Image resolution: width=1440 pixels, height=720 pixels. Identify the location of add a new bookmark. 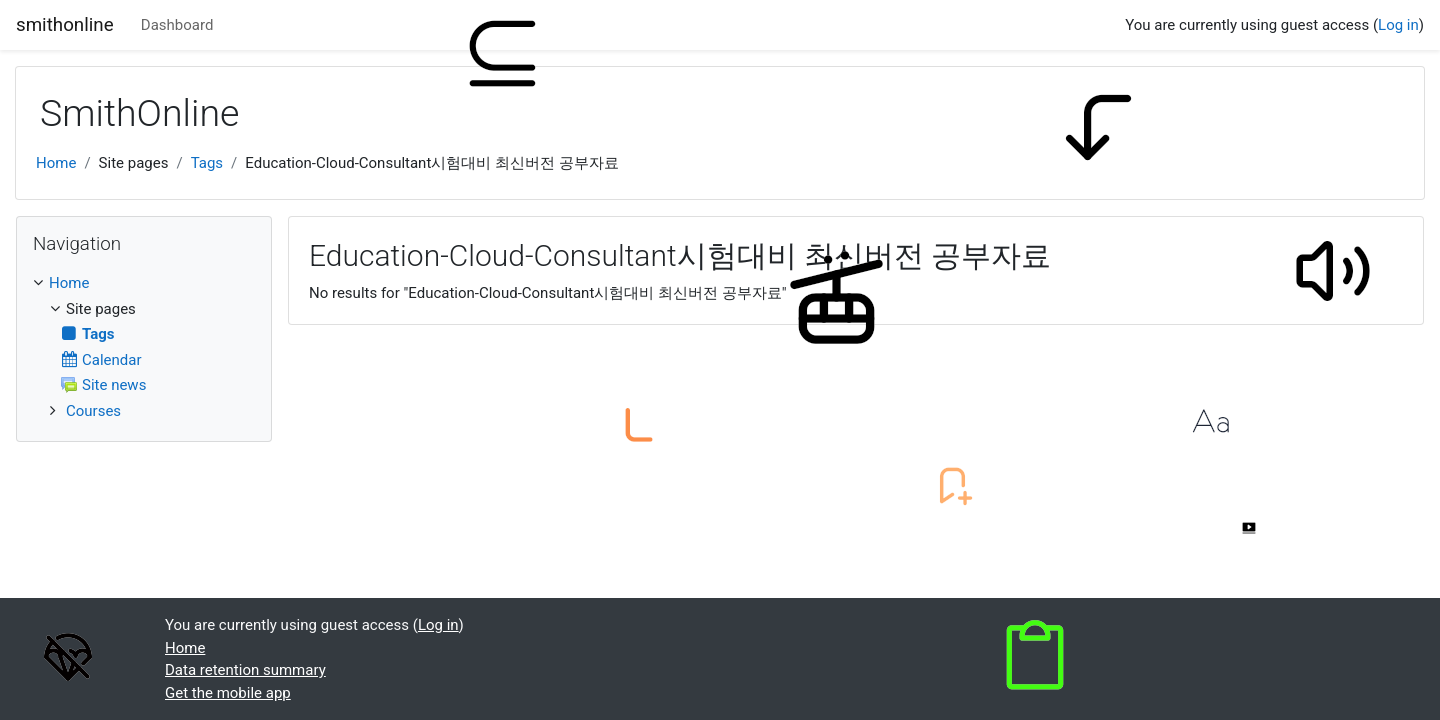
(952, 485).